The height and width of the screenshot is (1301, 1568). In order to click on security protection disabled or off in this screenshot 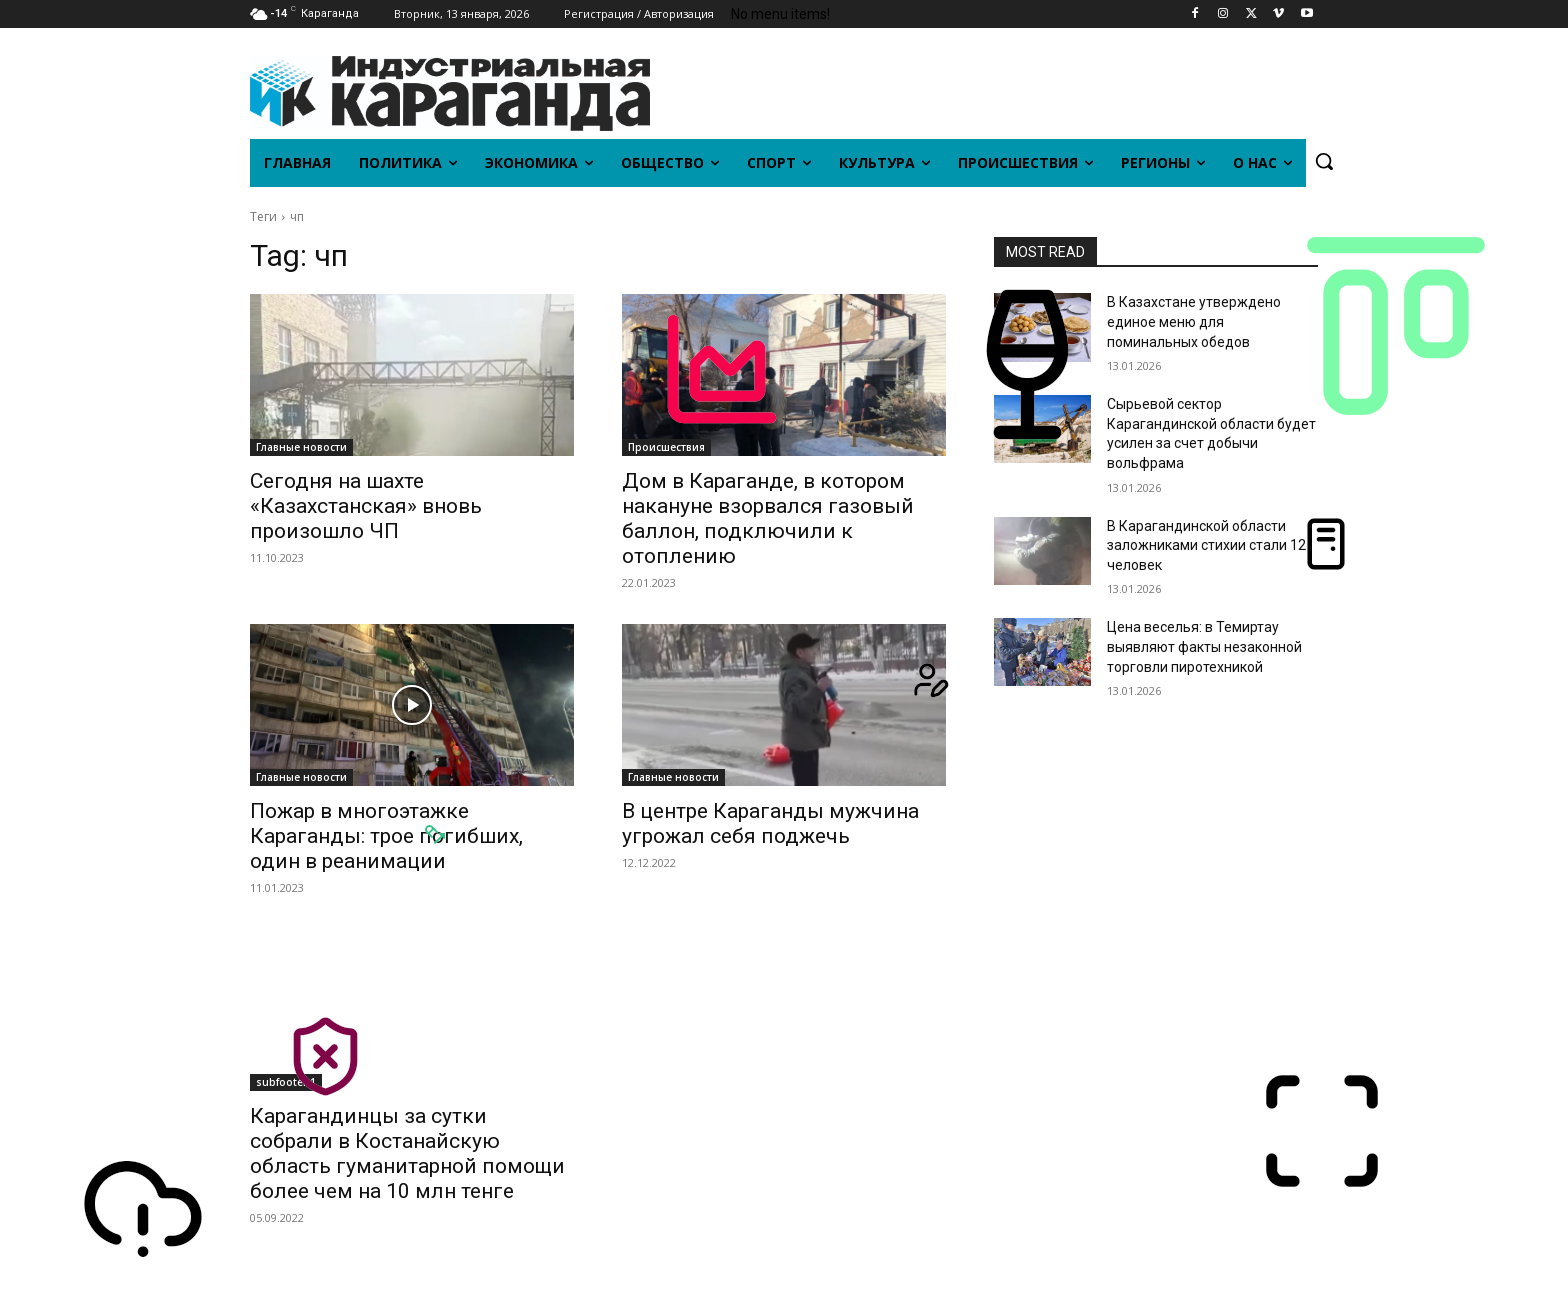, I will do `click(325, 1056)`.